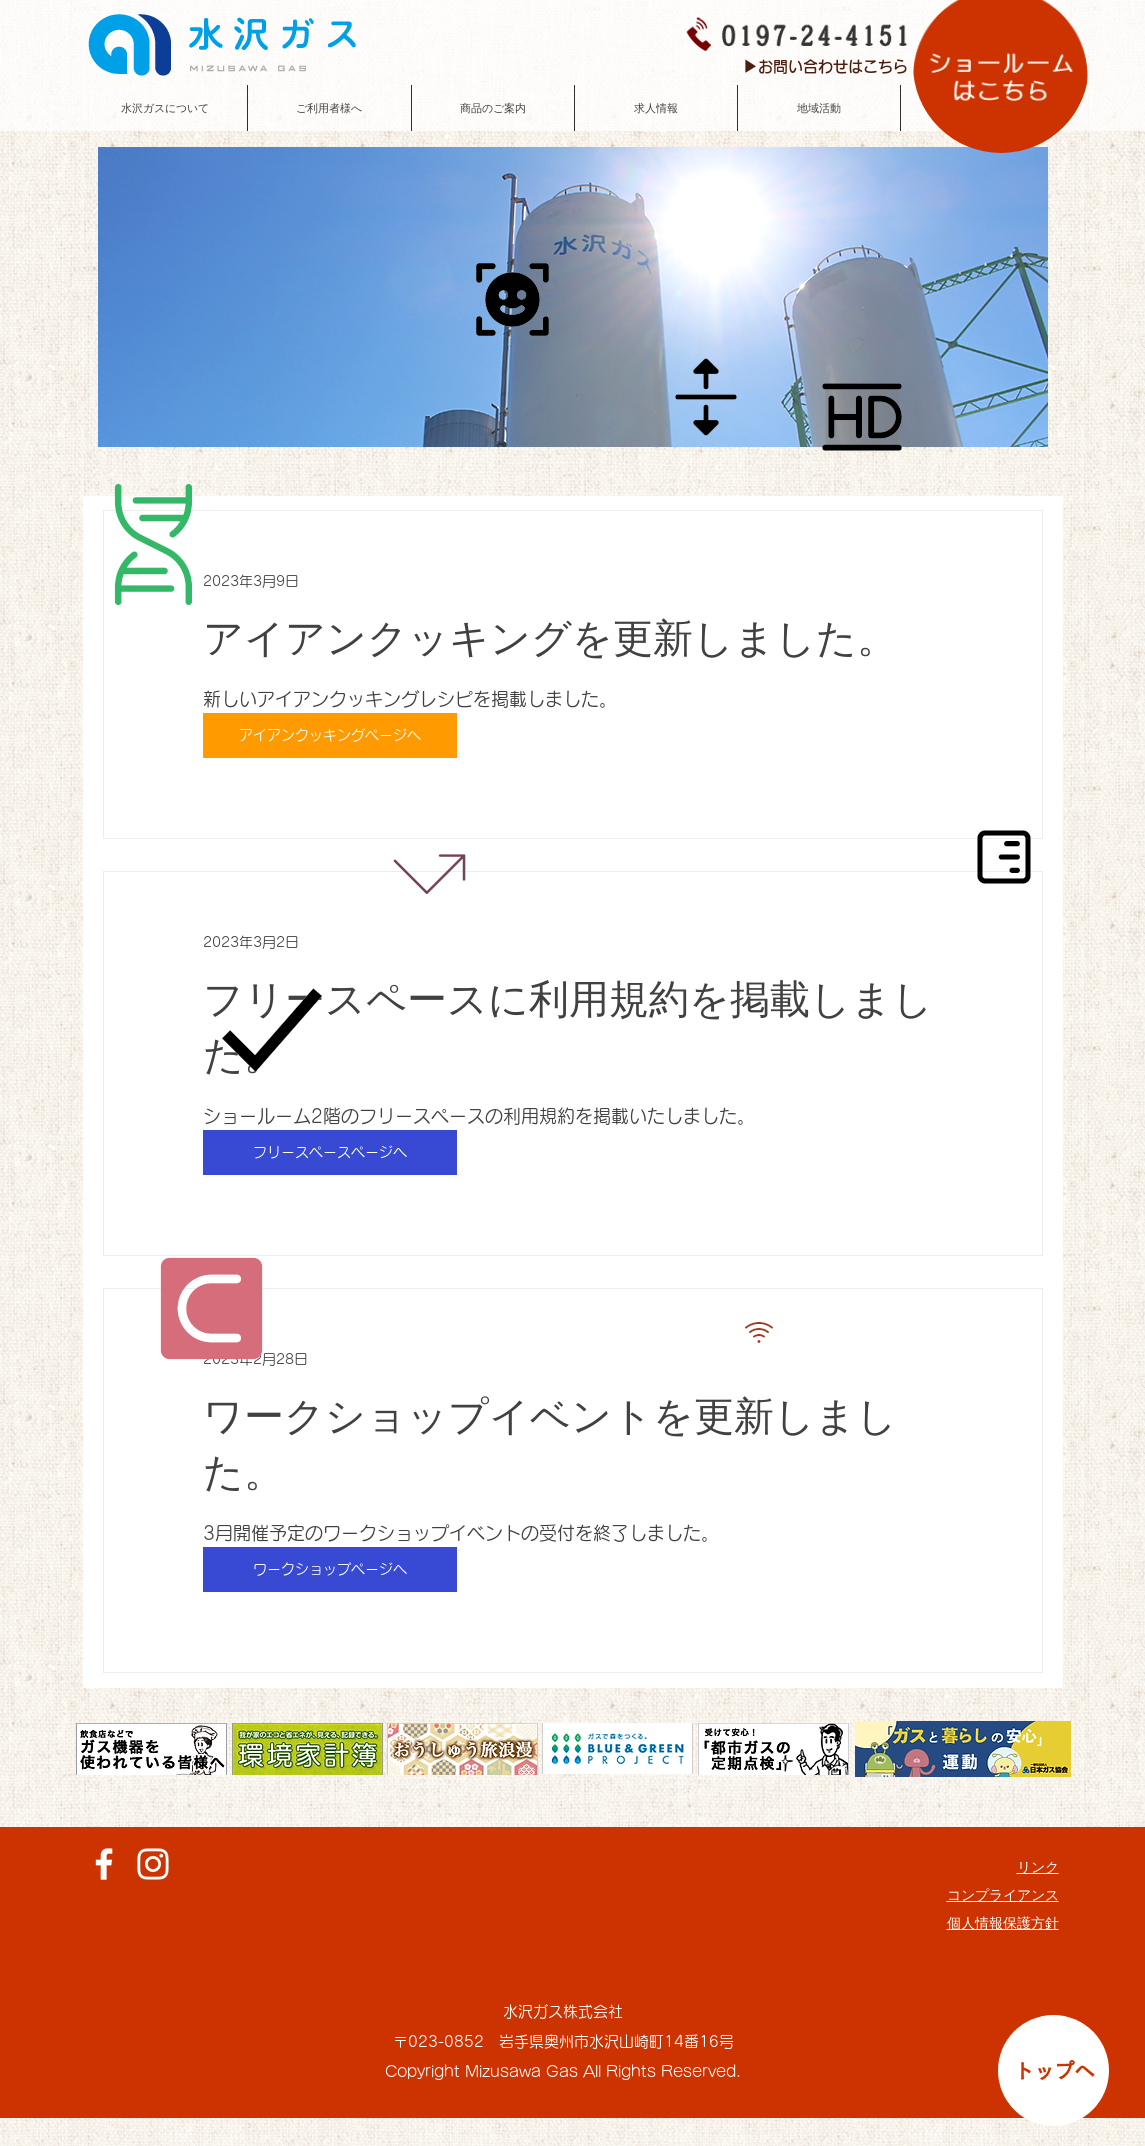 The image size is (1145, 2146). I want to click on align content to the right with full height stretch, so click(1004, 857).